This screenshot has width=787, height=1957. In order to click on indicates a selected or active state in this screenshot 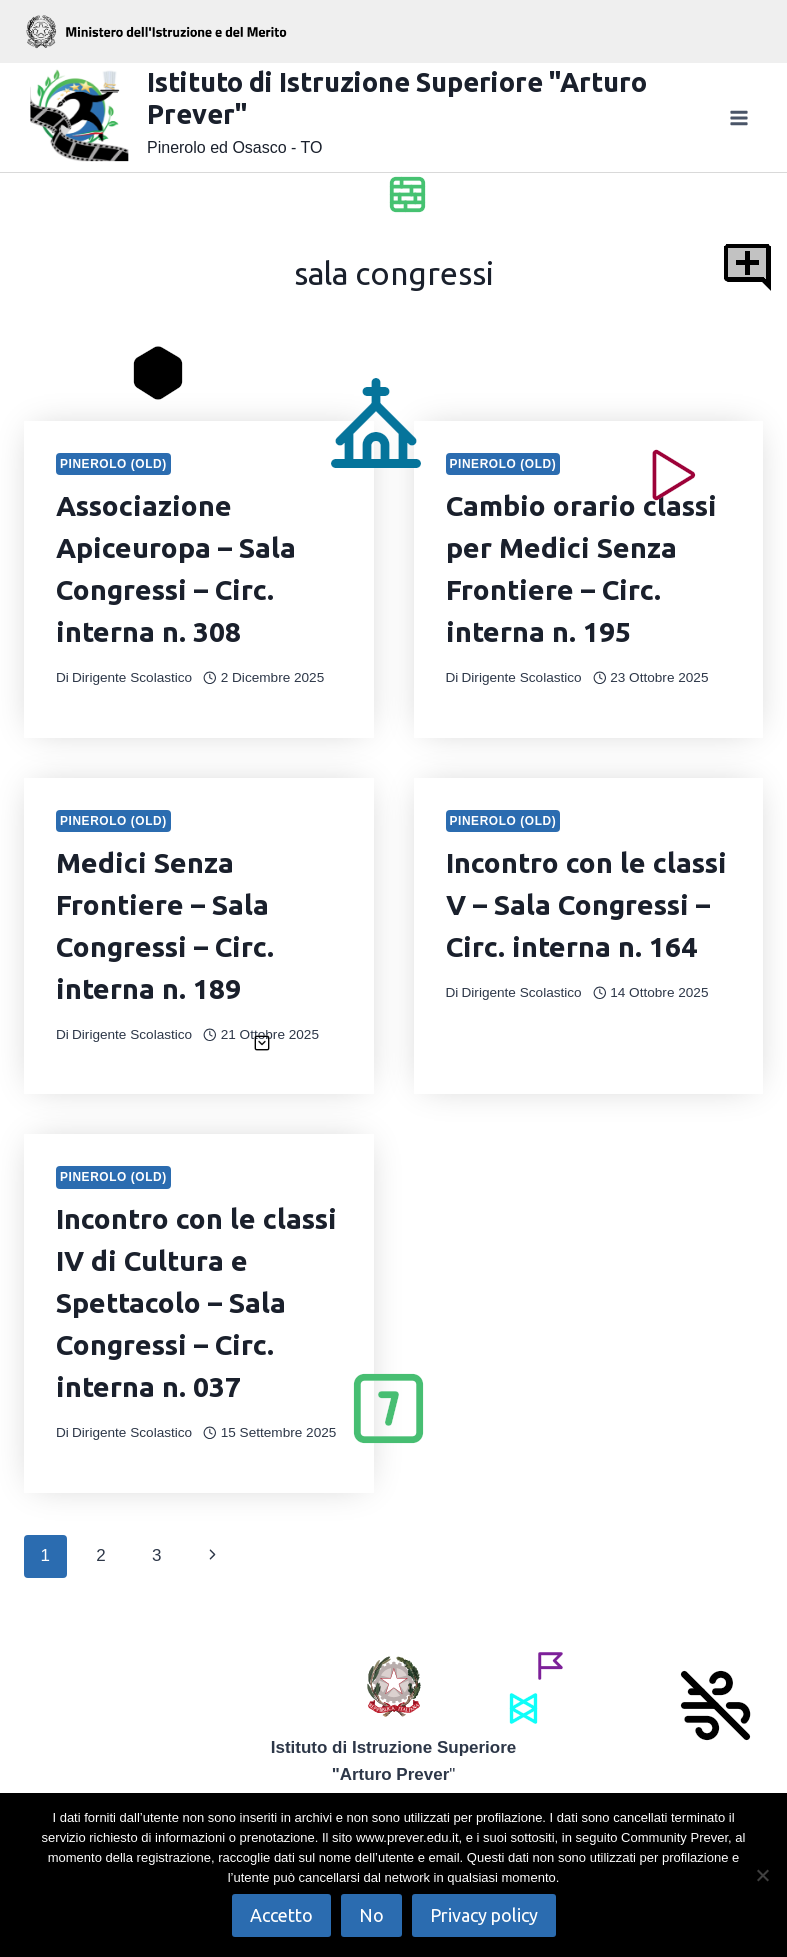, I will do `click(158, 373)`.